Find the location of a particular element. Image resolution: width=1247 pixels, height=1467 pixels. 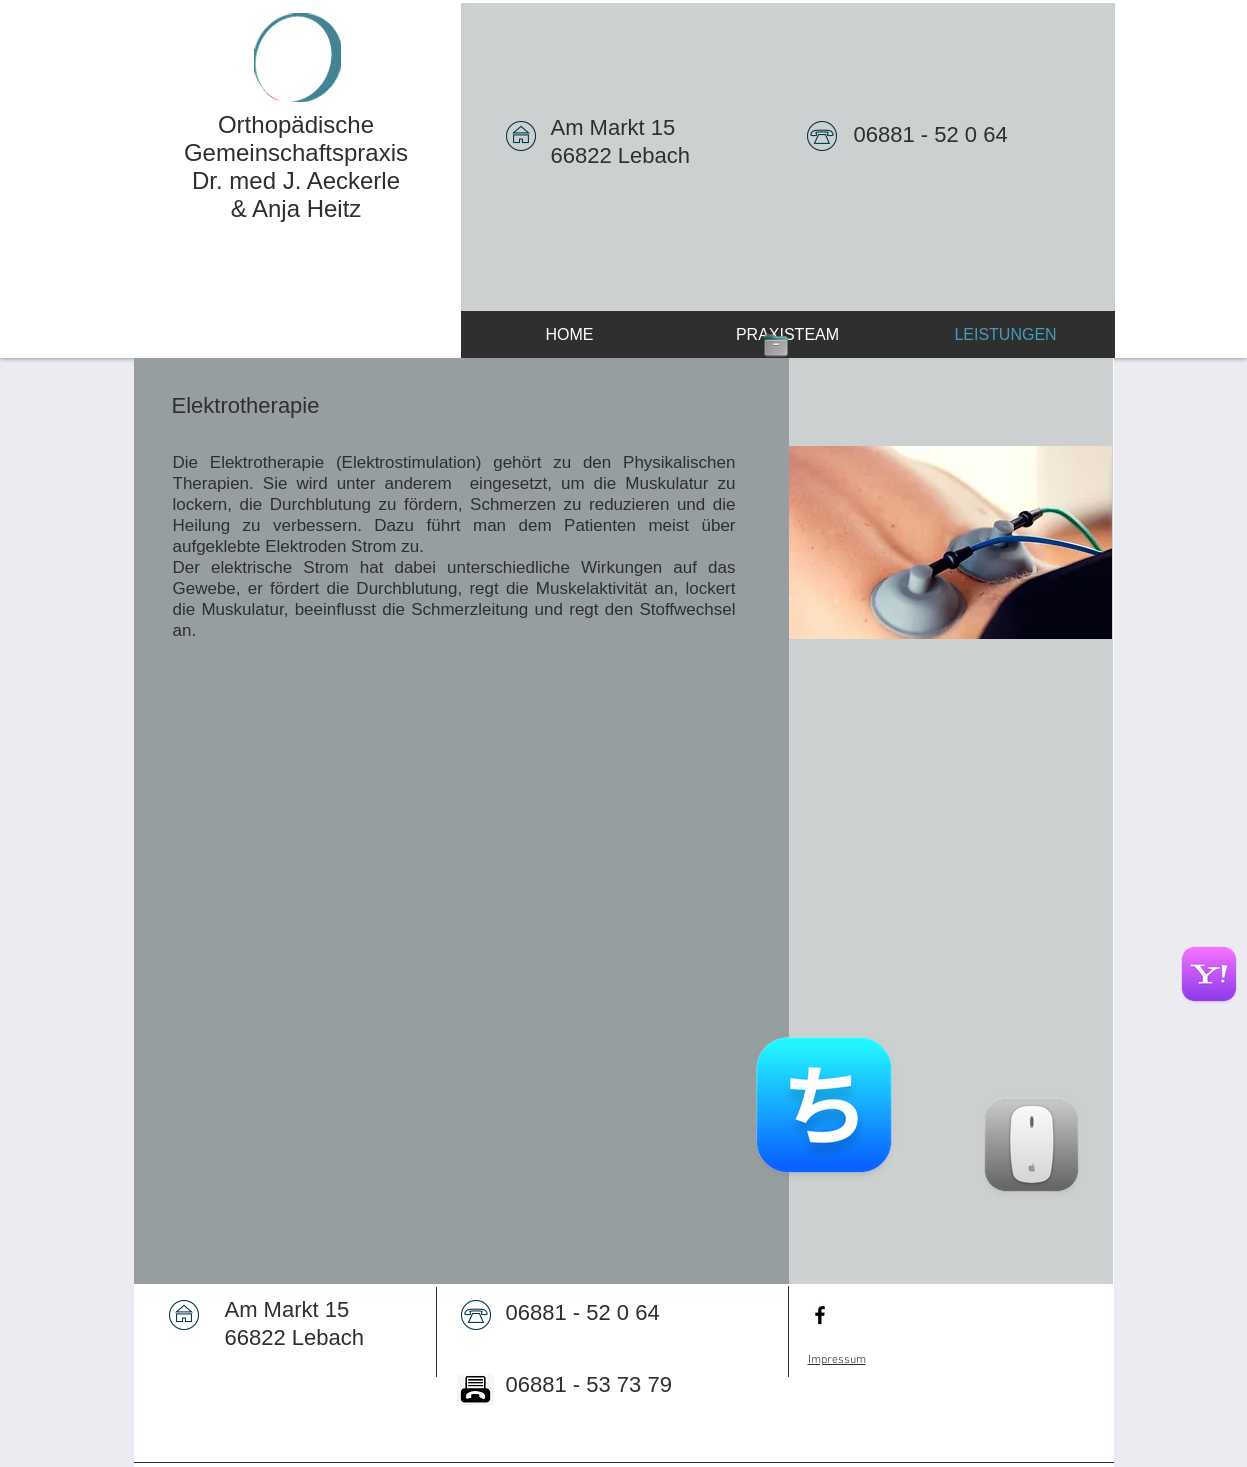

open file manager application is located at coordinates (776, 345).